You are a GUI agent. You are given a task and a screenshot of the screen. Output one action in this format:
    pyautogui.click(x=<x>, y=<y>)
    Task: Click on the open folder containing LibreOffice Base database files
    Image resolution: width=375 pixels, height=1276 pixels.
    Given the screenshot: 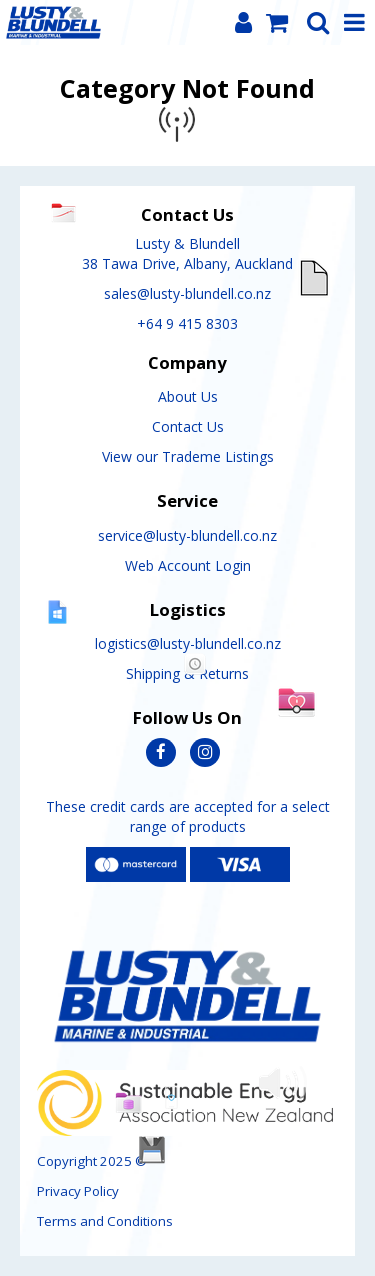 What is the action you would take?
    pyautogui.click(x=128, y=1103)
    